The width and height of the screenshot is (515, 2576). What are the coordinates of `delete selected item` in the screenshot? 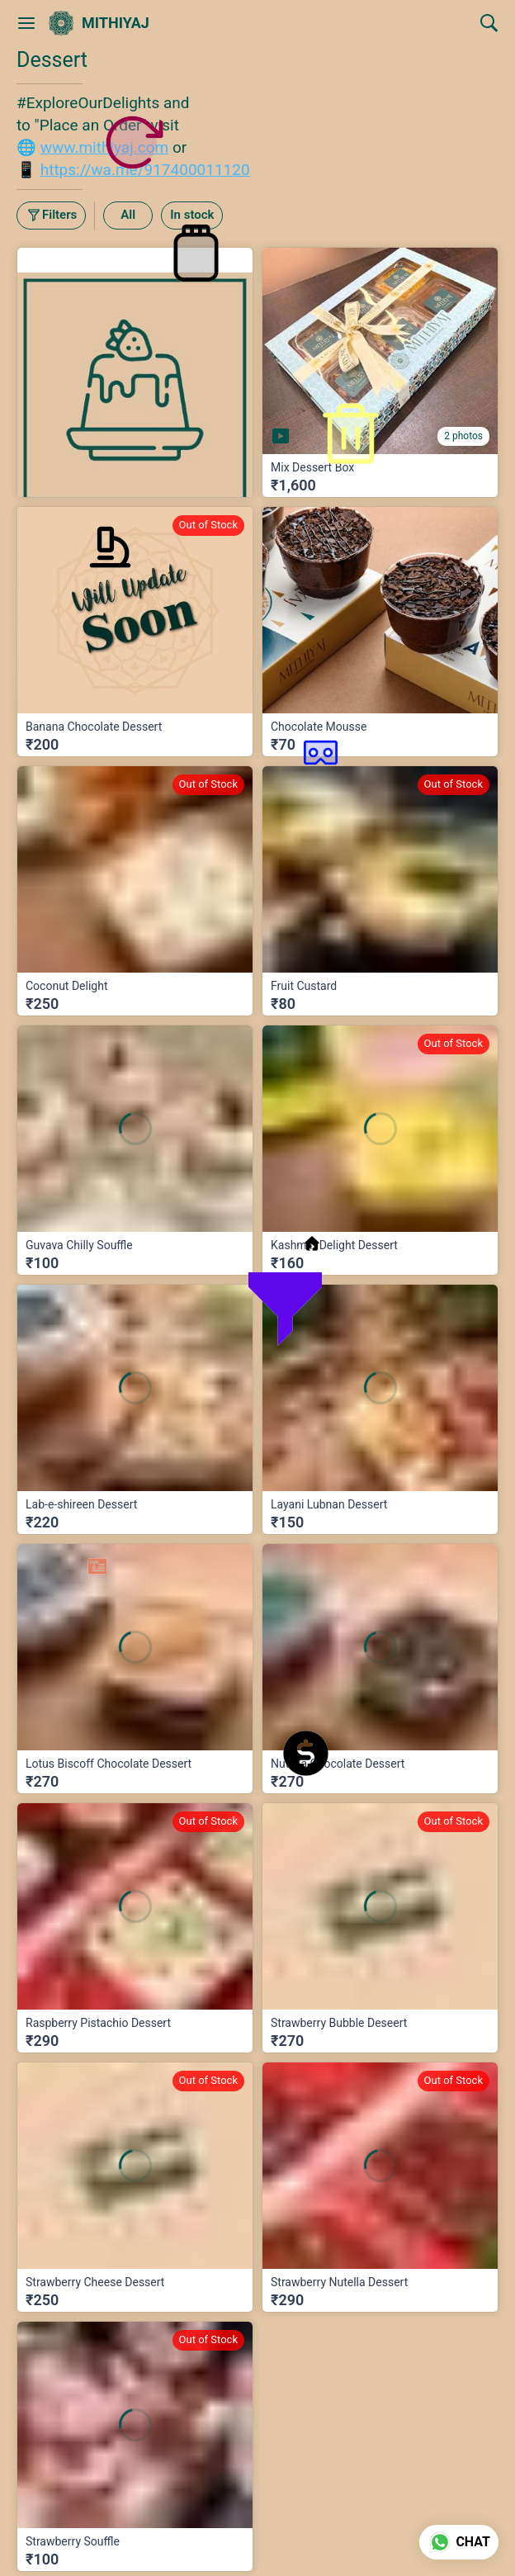 It's located at (351, 436).